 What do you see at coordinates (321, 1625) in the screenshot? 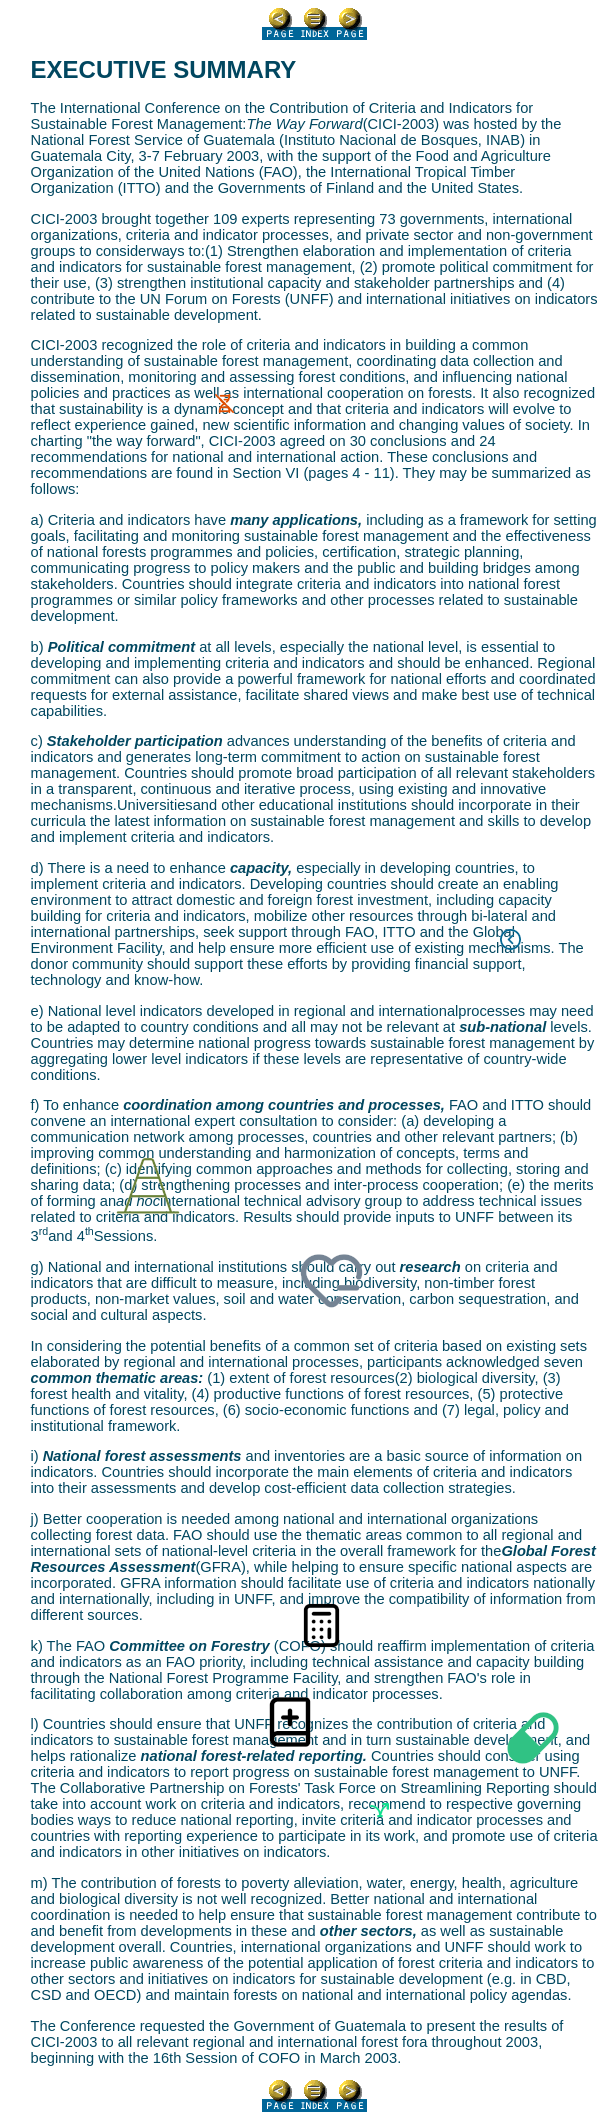
I see `open the calculator app` at bounding box center [321, 1625].